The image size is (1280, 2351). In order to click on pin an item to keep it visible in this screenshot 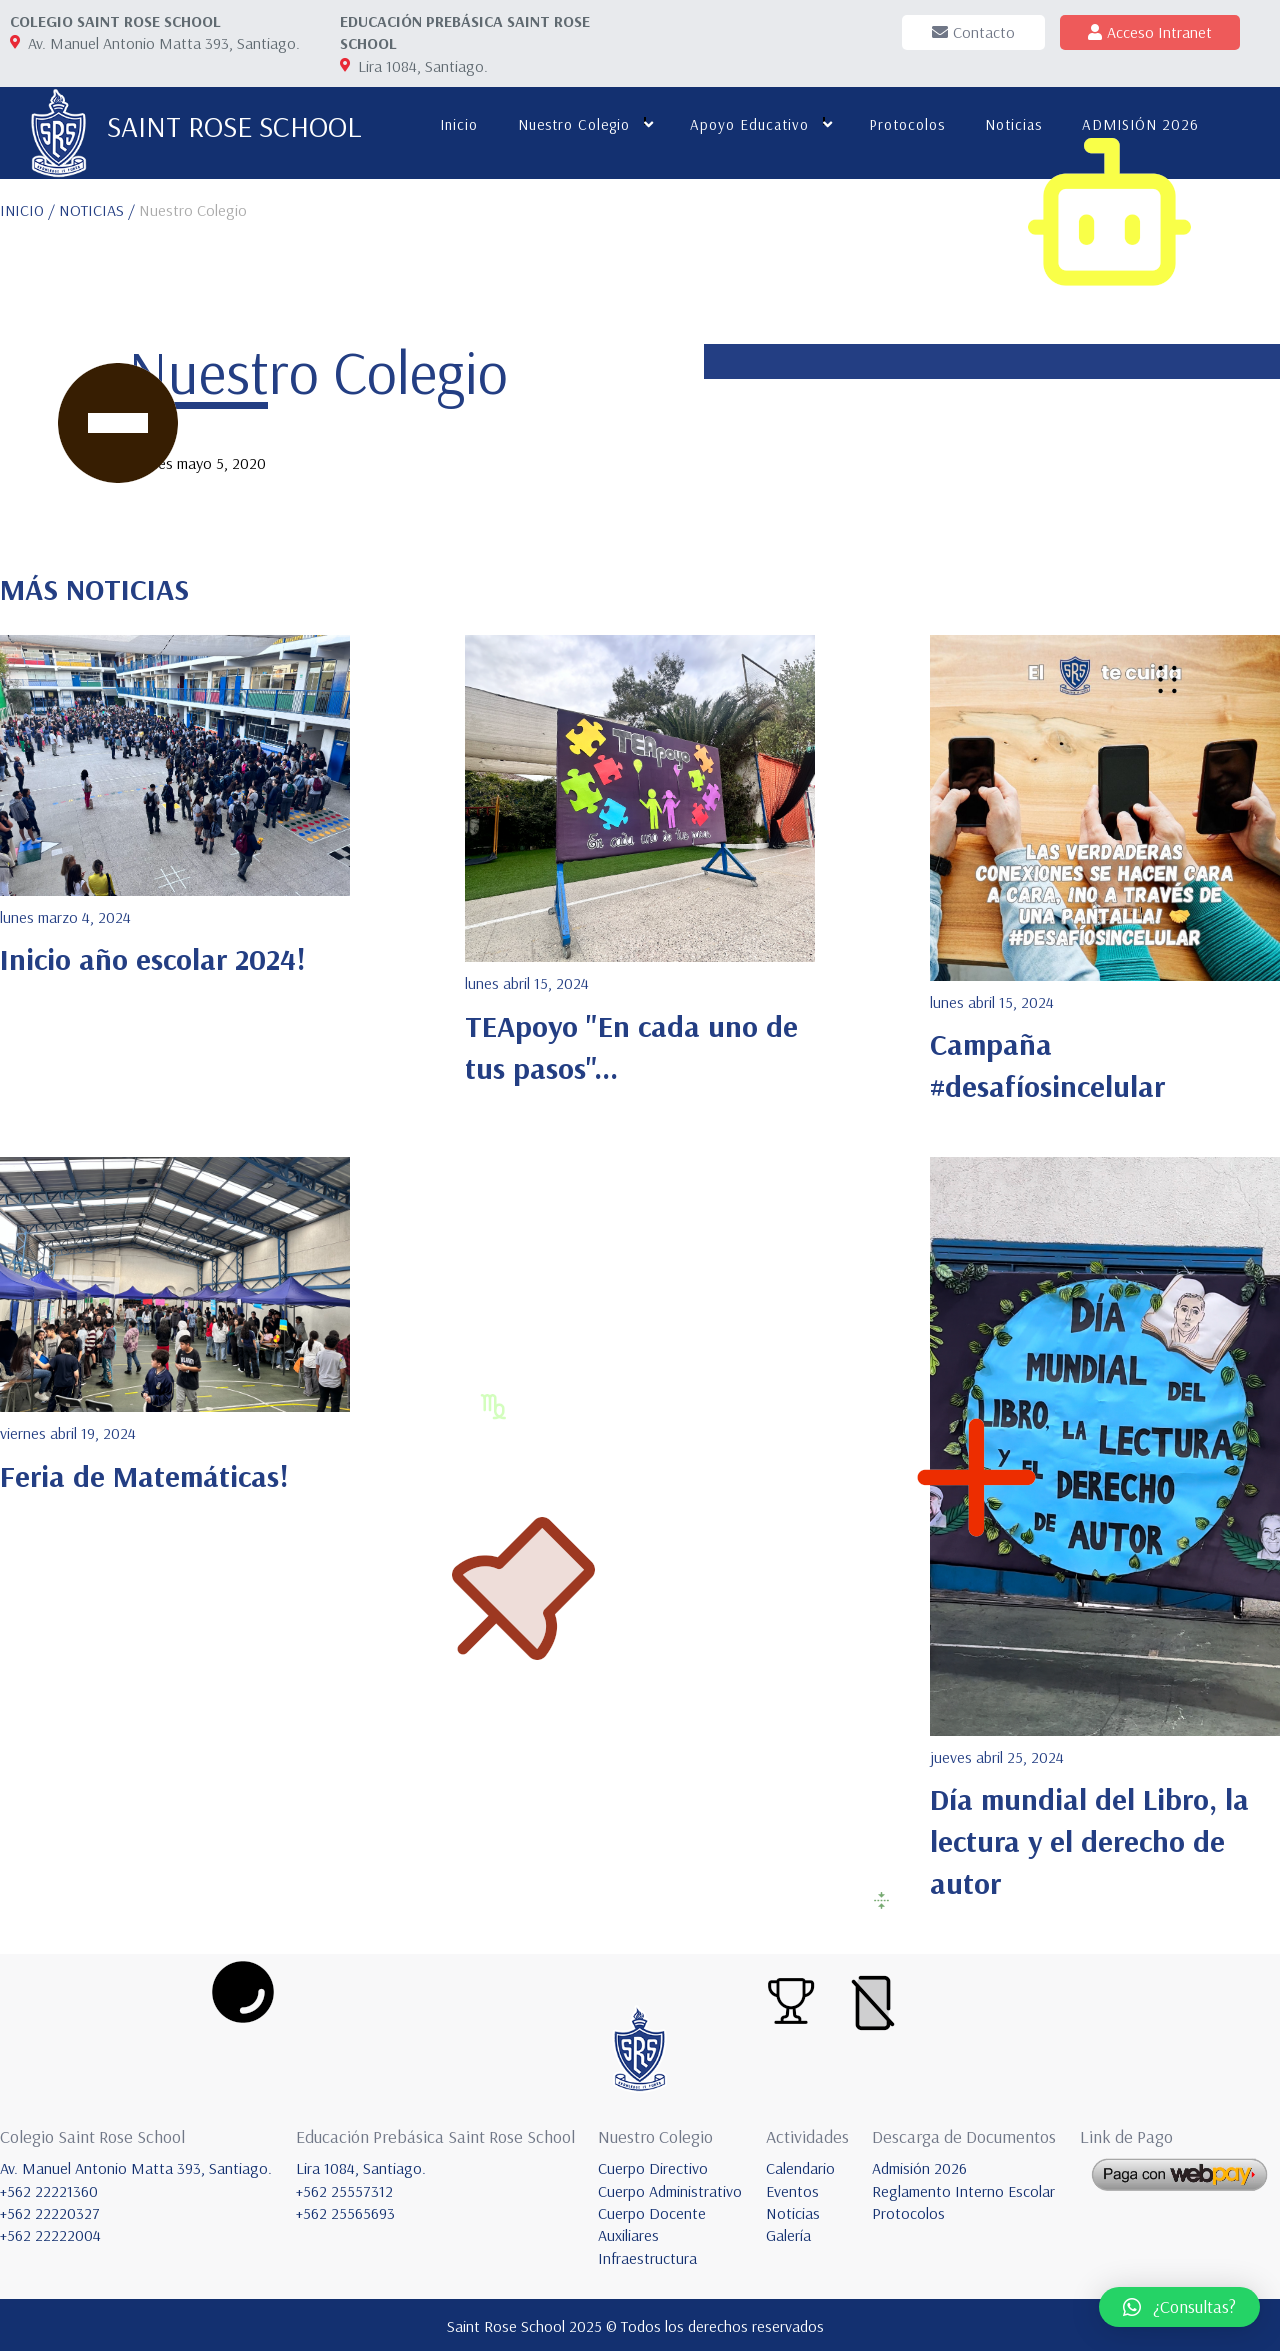, I will do `click(518, 1594)`.